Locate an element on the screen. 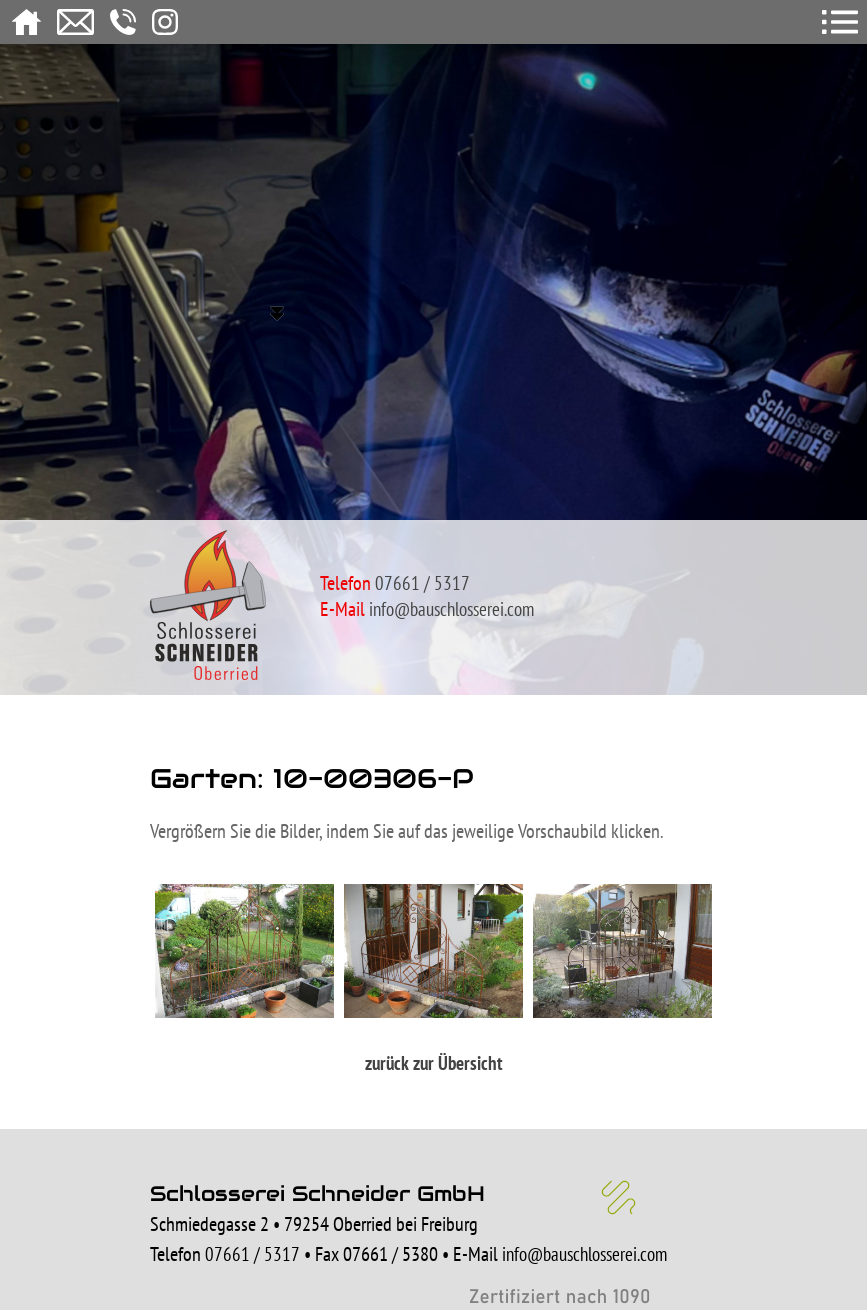 The height and width of the screenshot is (1310, 867). expand all sections or content is located at coordinates (277, 313).